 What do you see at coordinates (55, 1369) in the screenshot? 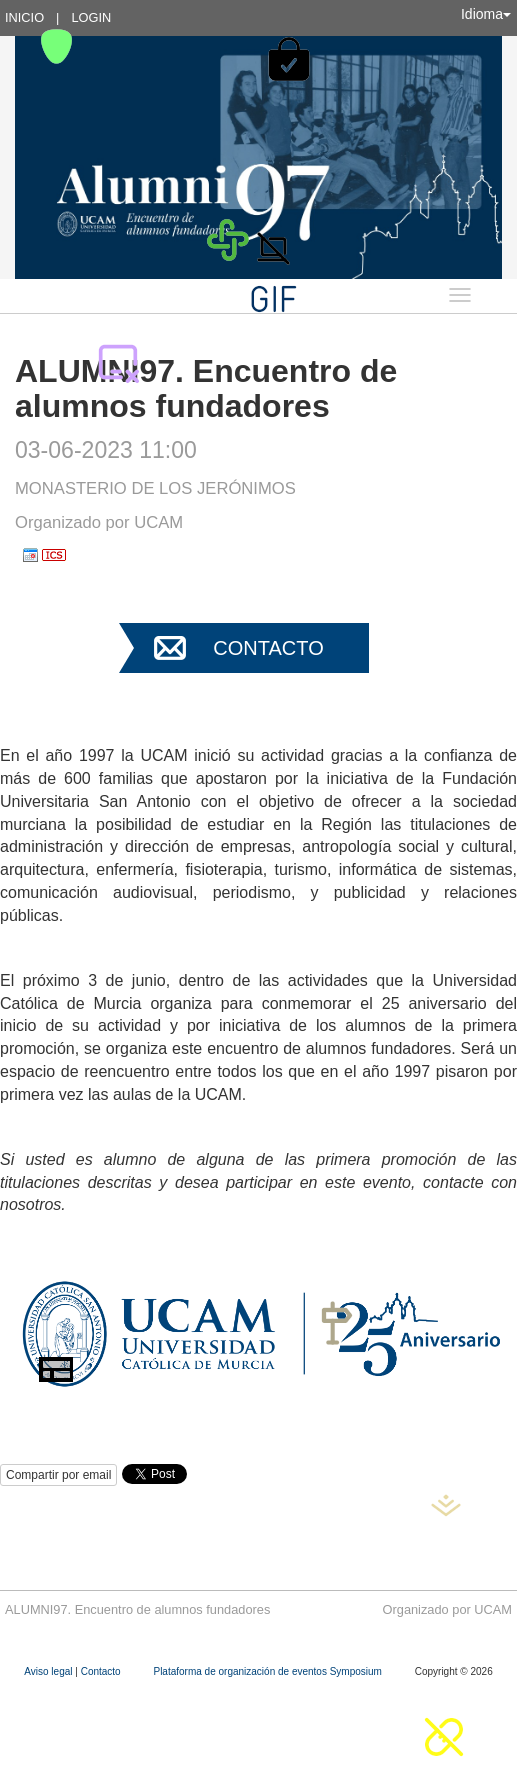
I see `switch to compact view layout` at bounding box center [55, 1369].